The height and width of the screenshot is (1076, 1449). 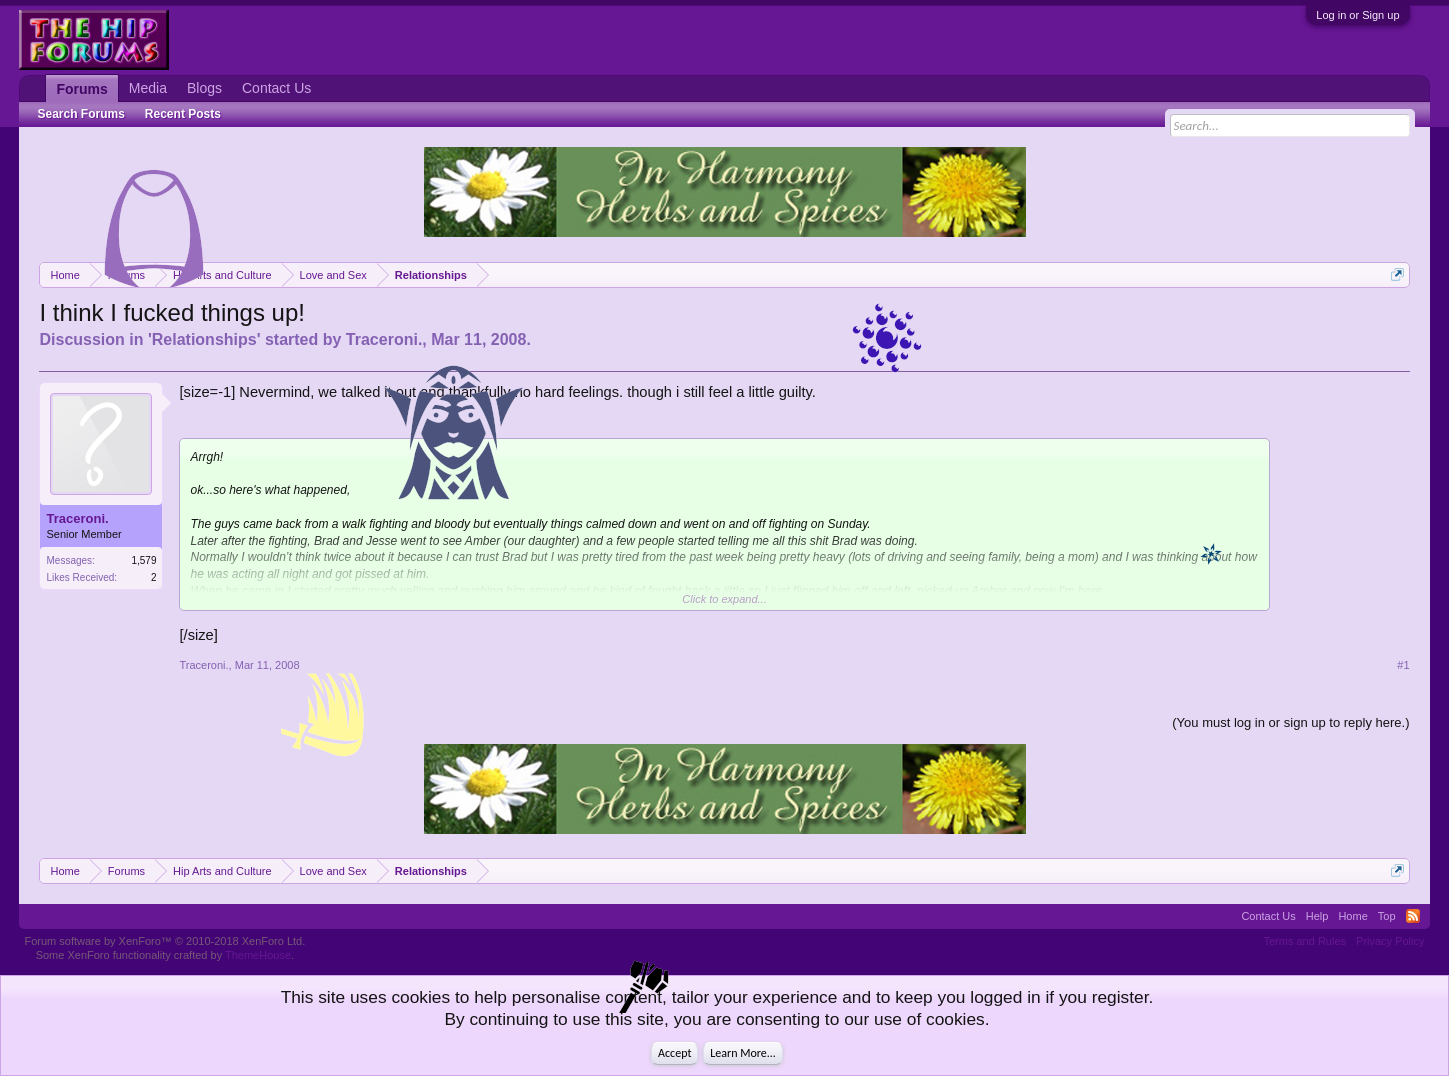 I want to click on perform a slash attack in combat, so click(x=322, y=714).